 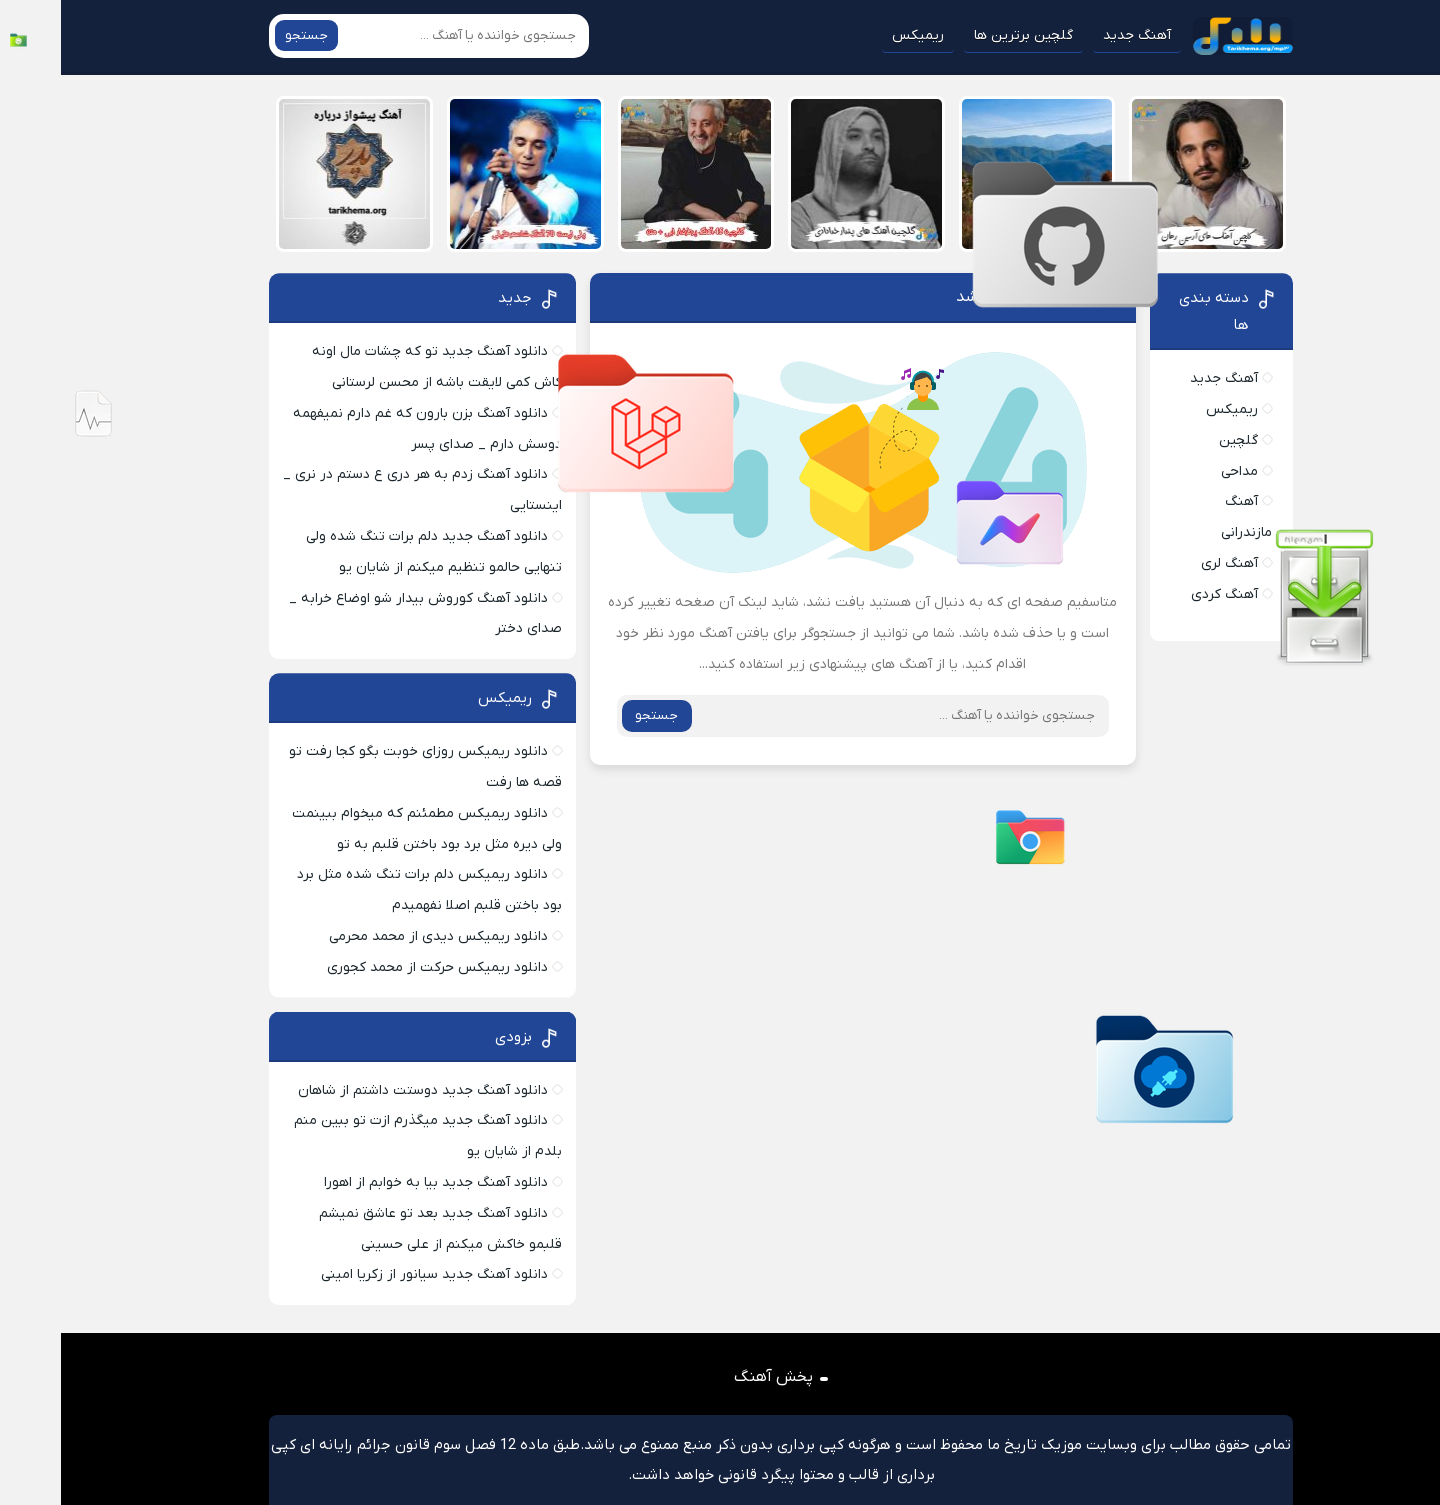 I want to click on open microsoft iot plug and play folder, so click(x=1164, y=1073).